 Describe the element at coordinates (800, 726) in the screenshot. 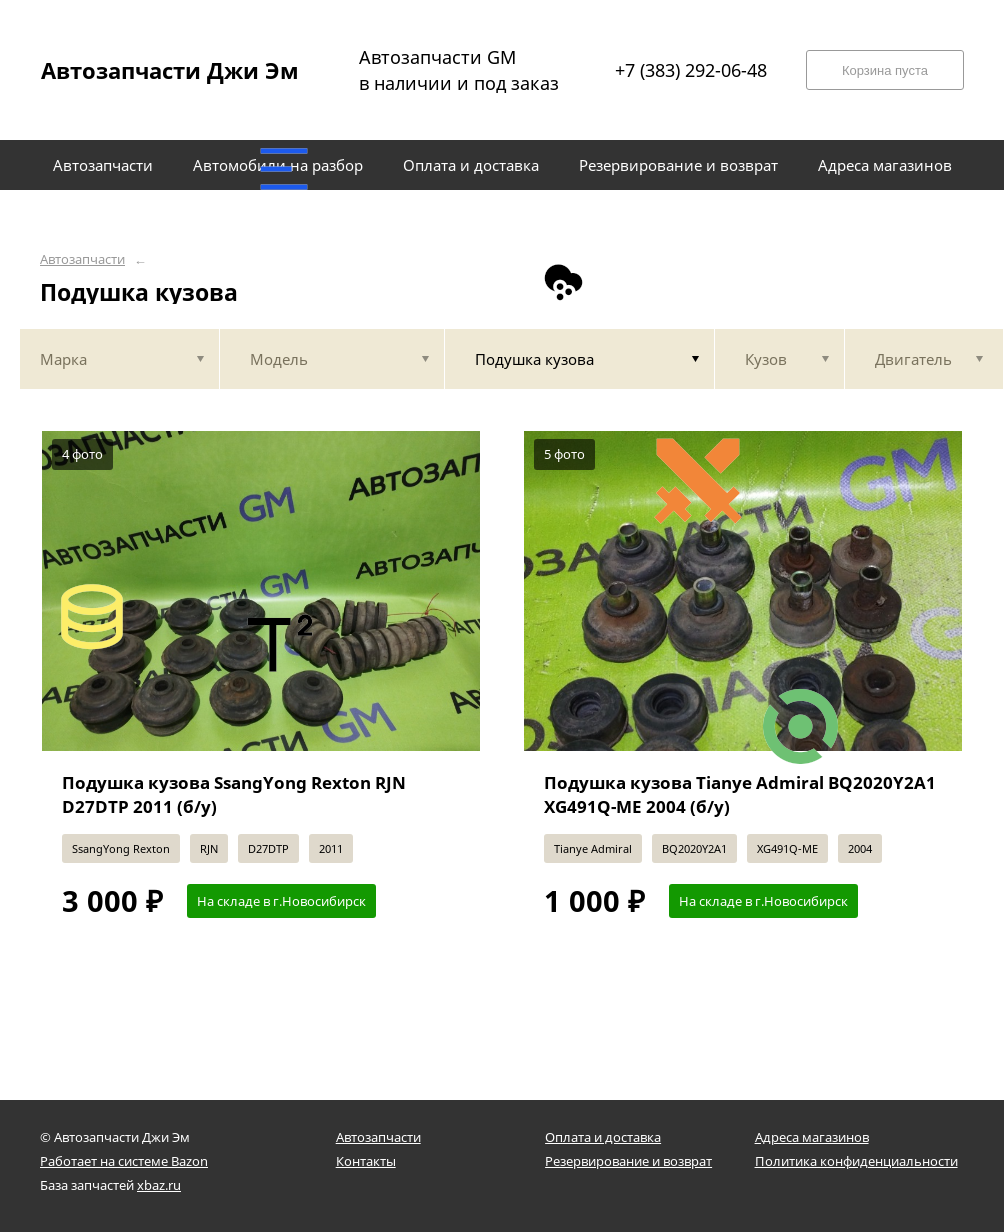

I see `open void linux application` at that location.